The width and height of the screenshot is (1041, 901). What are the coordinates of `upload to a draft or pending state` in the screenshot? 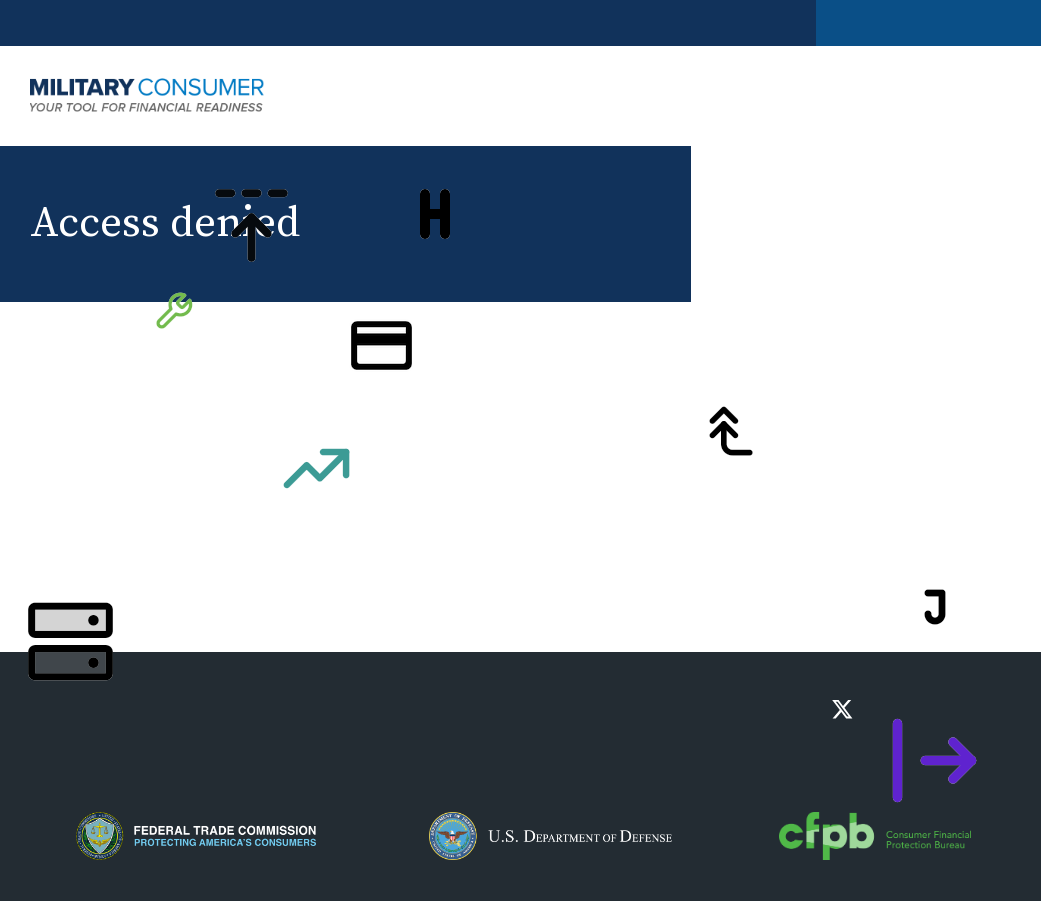 It's located at (251, 225).